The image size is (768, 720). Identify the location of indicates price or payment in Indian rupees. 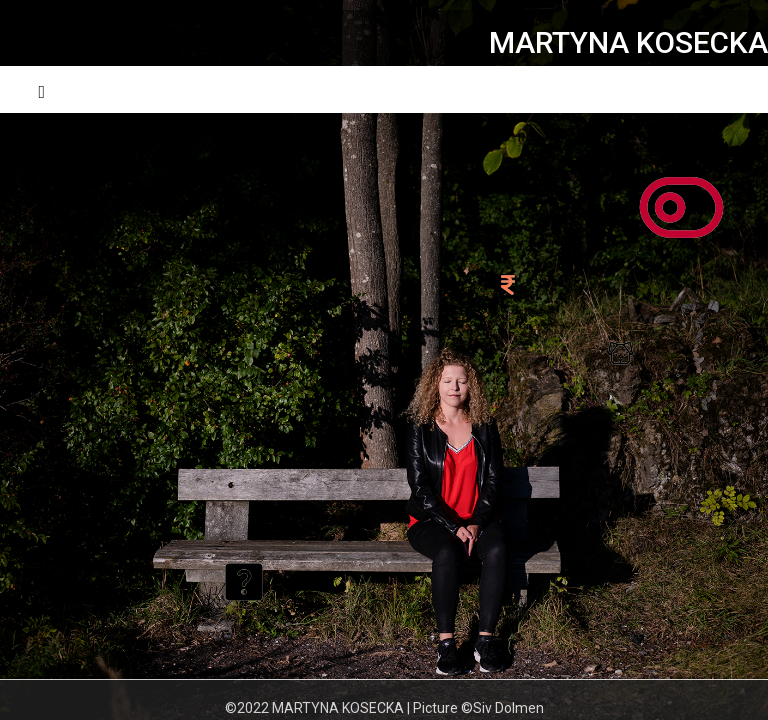
(508, 285).